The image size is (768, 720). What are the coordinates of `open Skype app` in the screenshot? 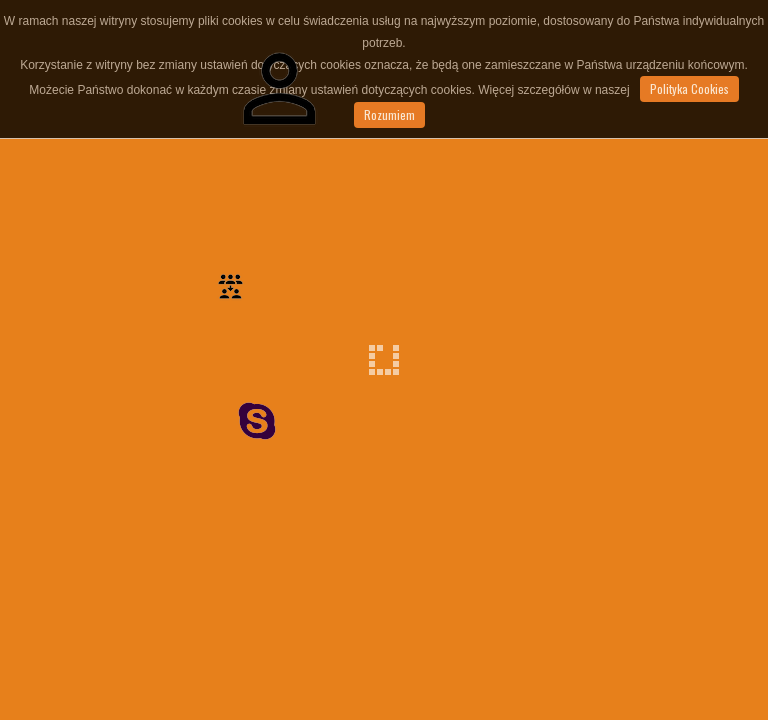 It's located at (257, 421).